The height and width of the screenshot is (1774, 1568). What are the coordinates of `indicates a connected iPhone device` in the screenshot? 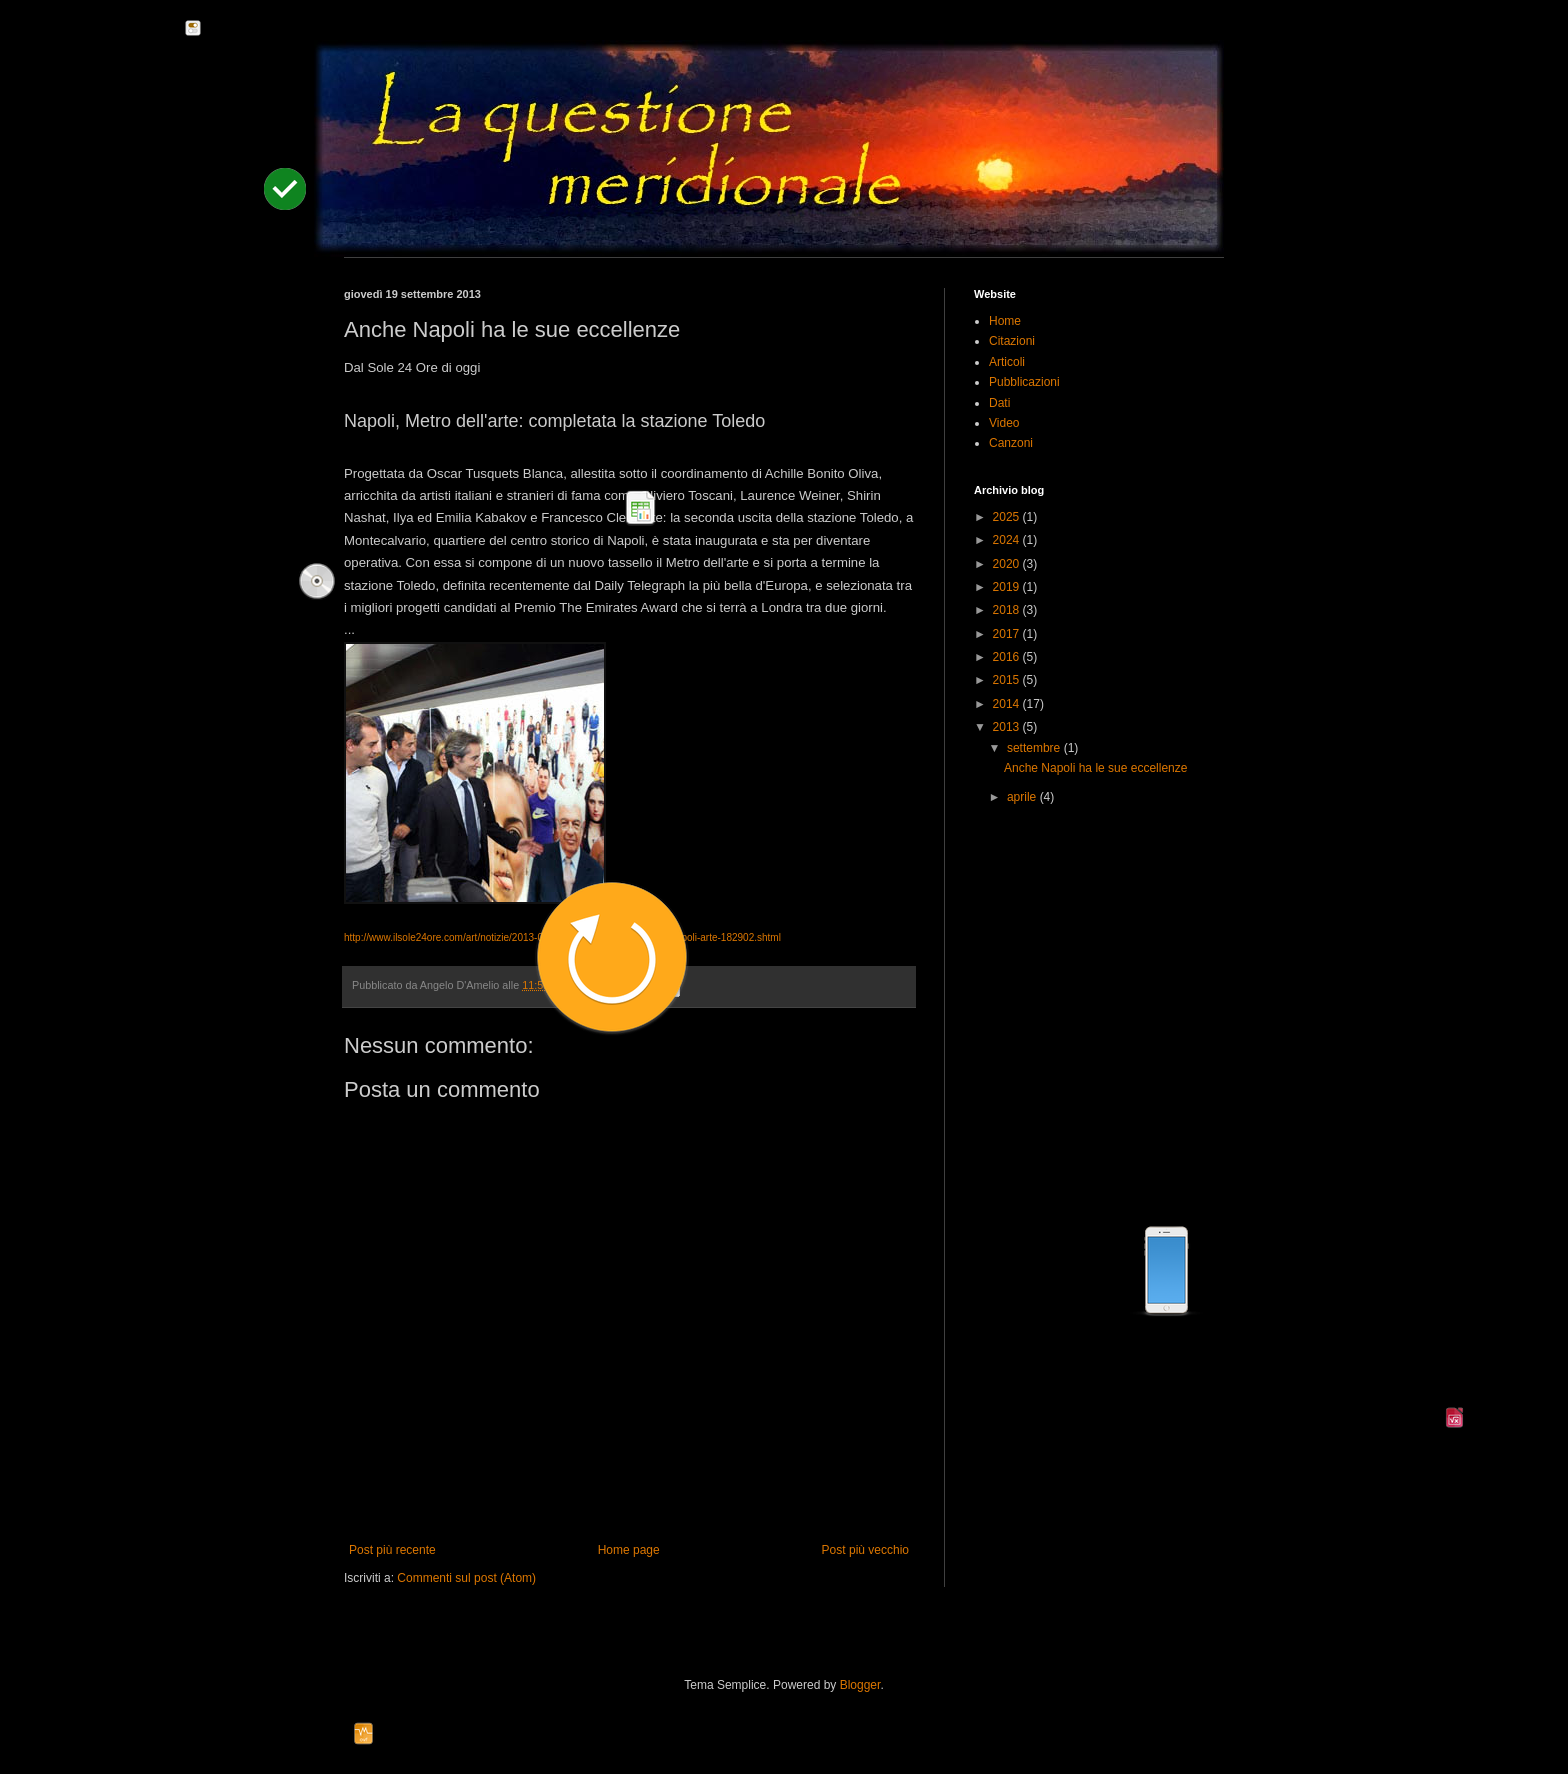 It's located at (1166, 1271).